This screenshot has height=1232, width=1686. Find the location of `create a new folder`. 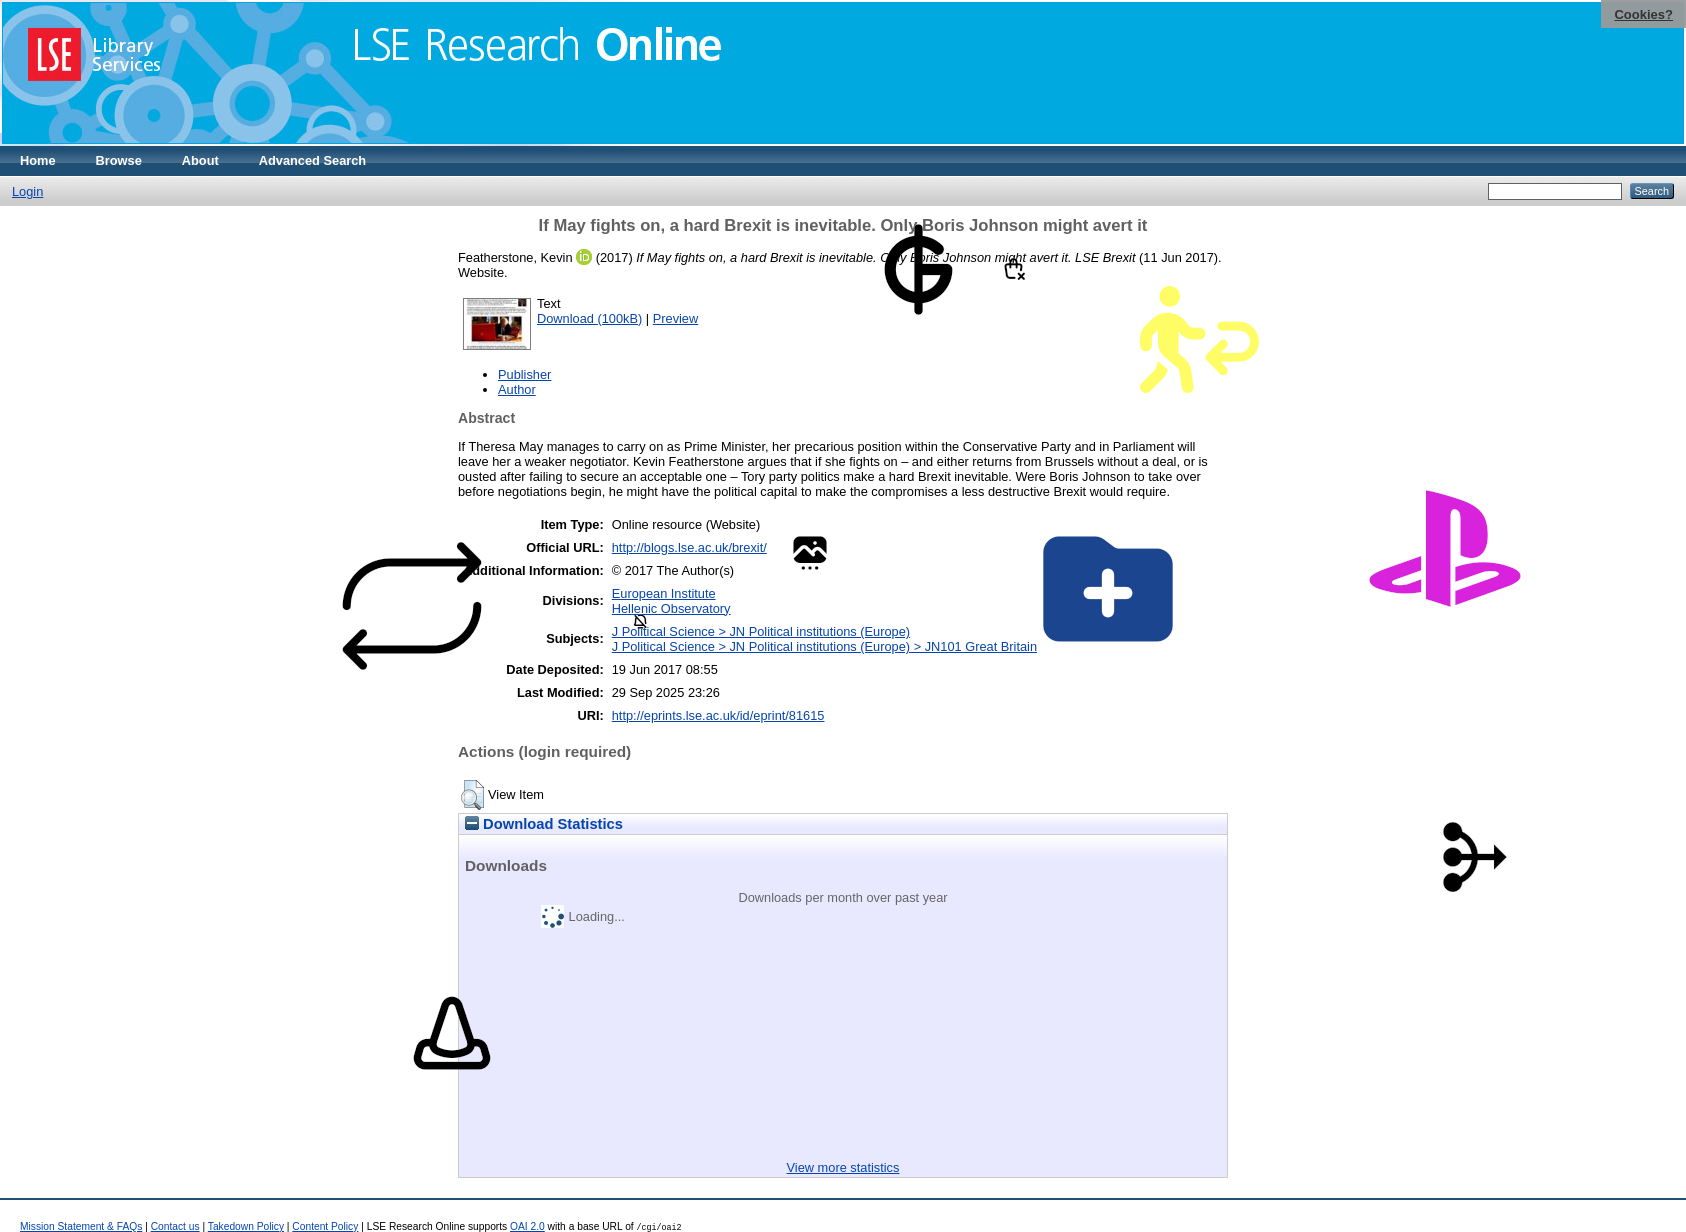

create a new folder is located at coordinates (1108, 593).